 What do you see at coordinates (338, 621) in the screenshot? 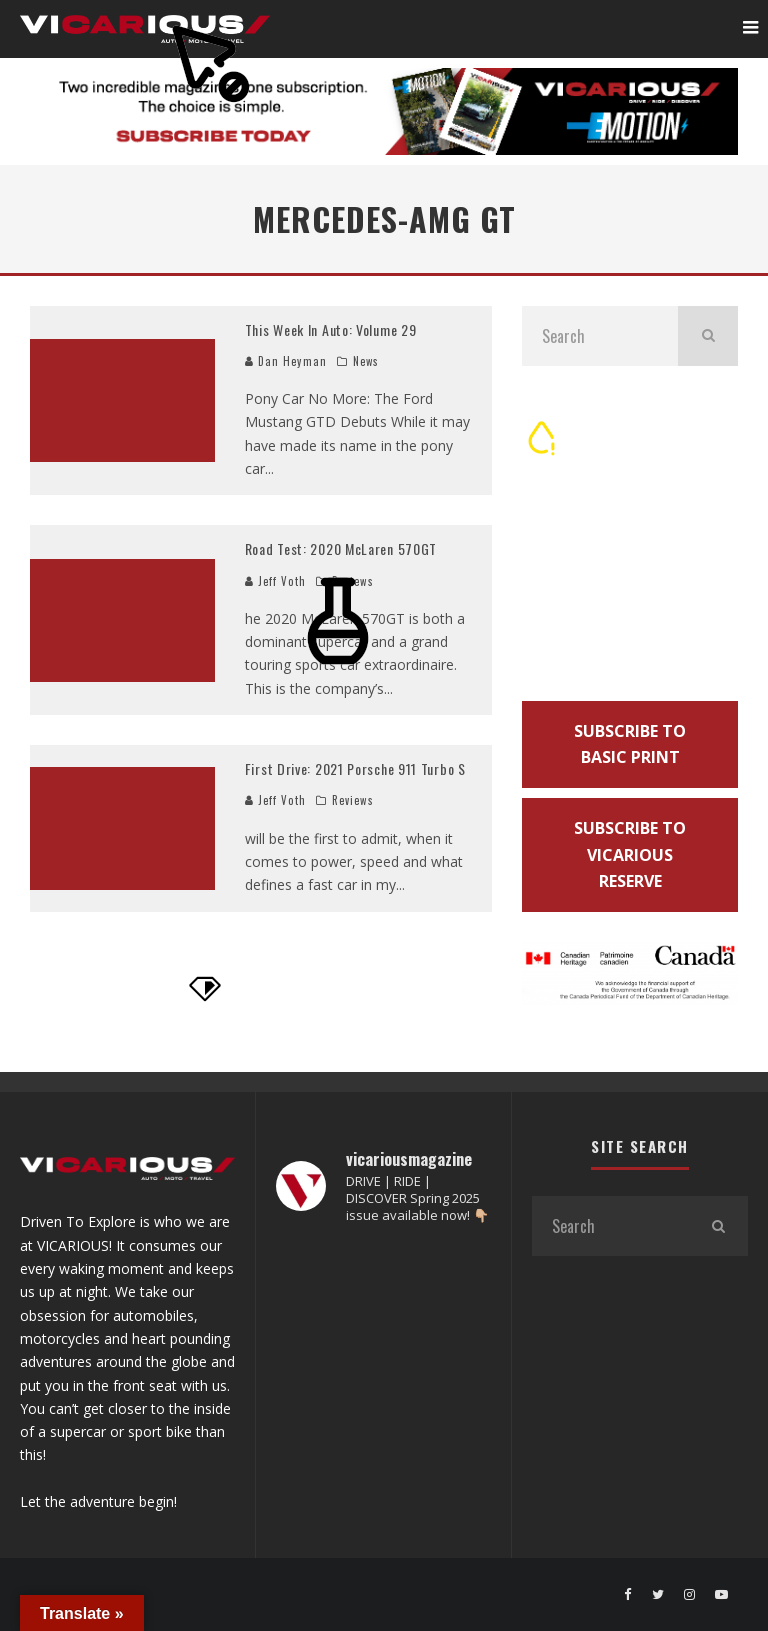
I see `access lab or experiment features` at bounding box center [338, 621].